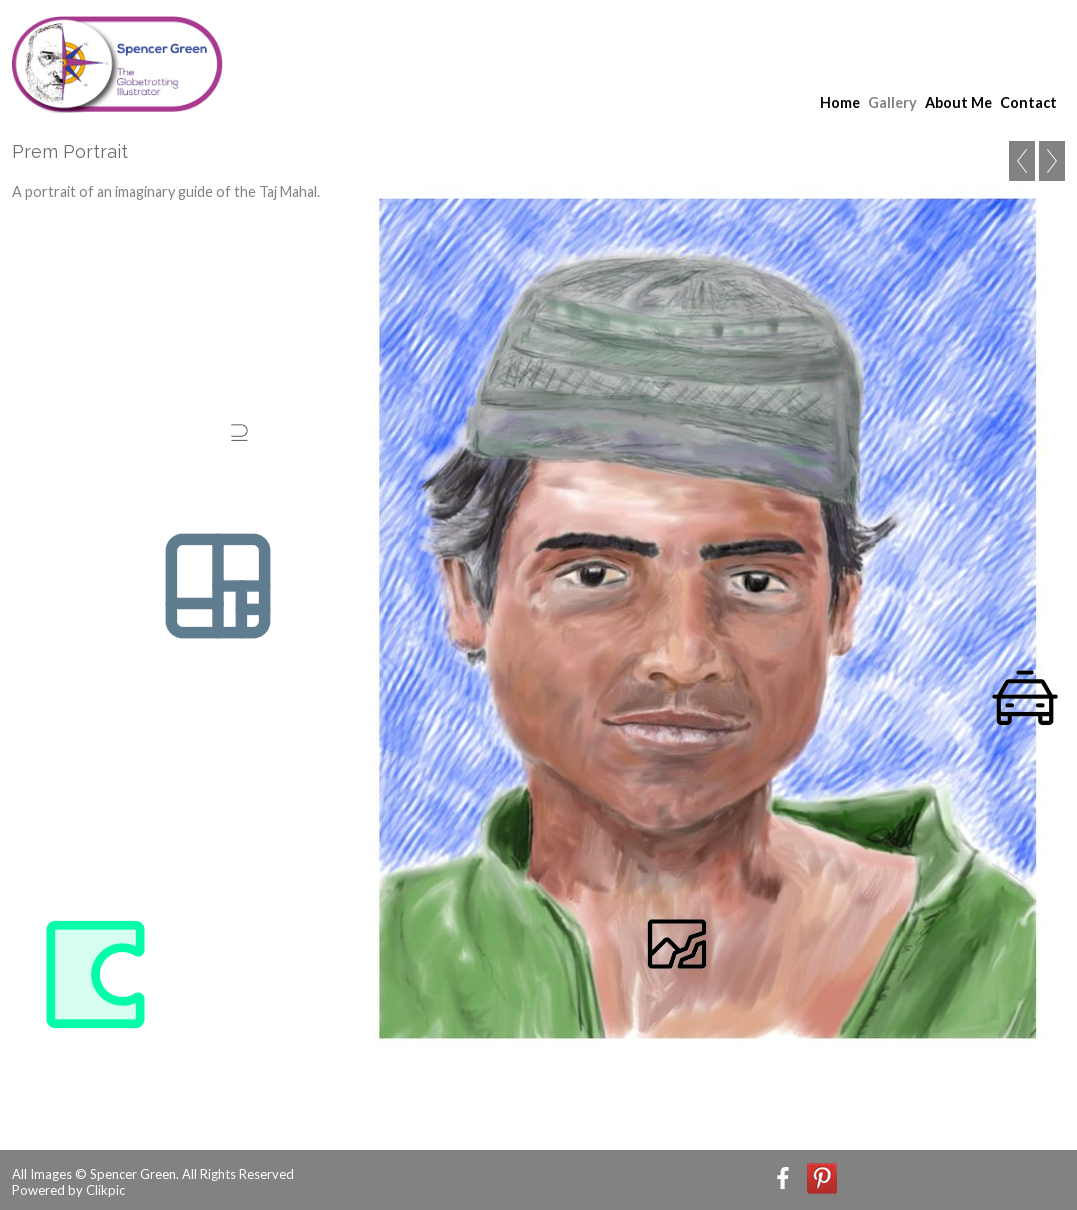 This screenshot has width=1077, height=1210. Describe the element at coordinates (95, 974) in the screenshot. I see `open coda document app` at that location.